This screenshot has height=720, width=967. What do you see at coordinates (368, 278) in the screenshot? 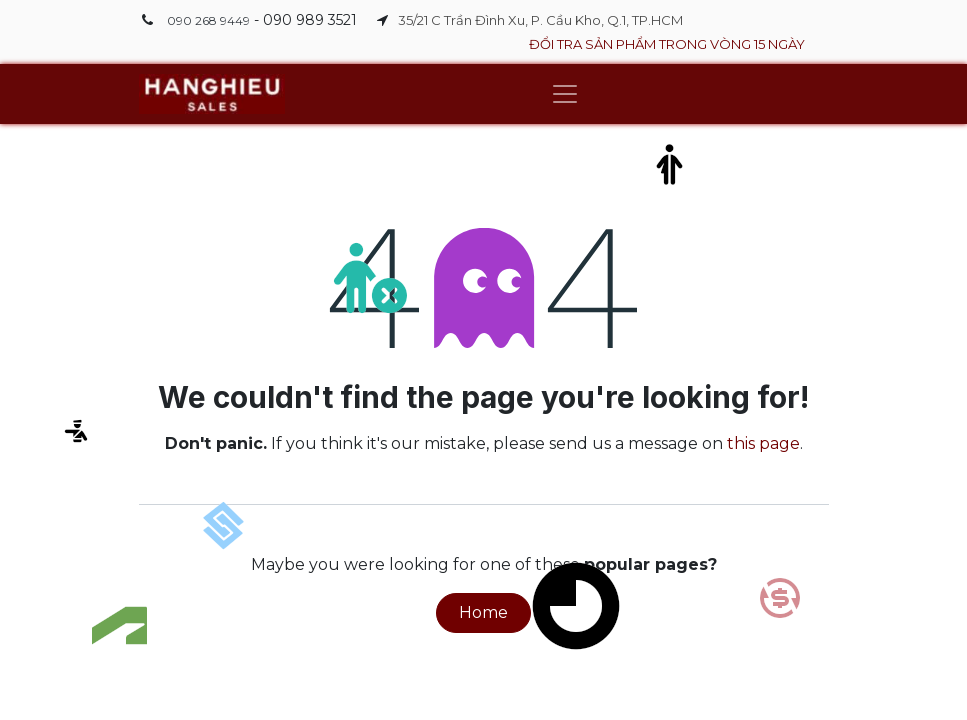
I see `remove a user or contact` at bounding box center [368, 278].